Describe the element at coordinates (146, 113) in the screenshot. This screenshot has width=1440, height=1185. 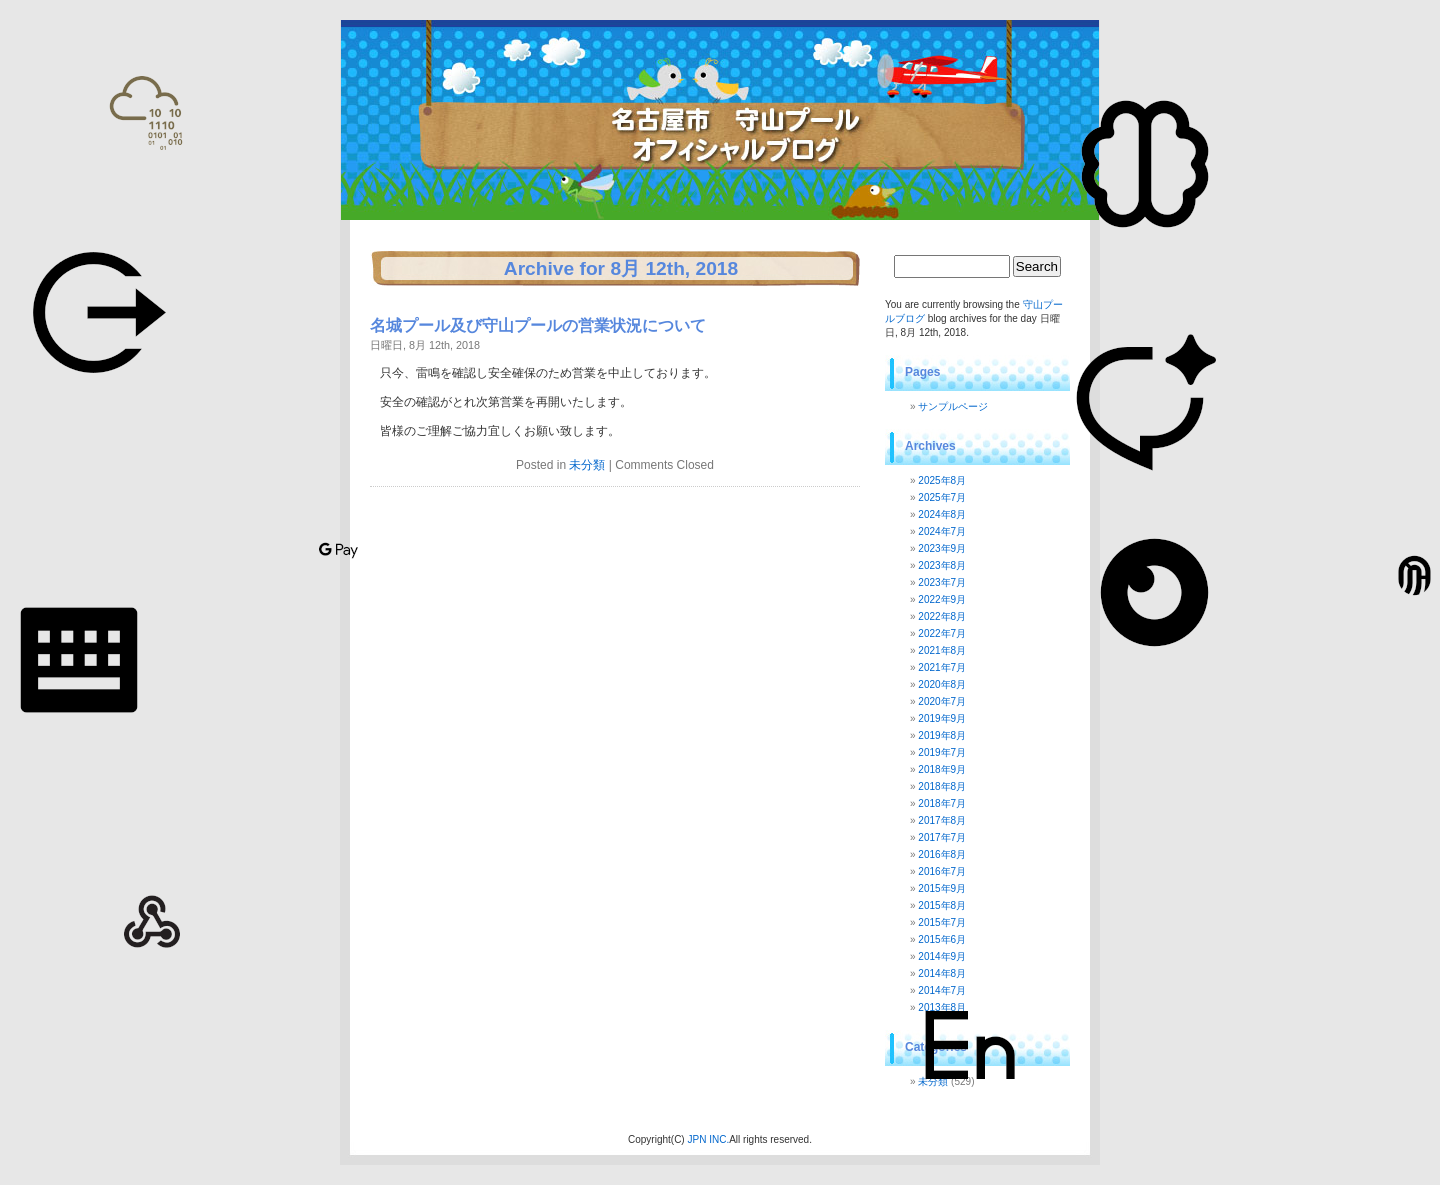
I see `visit tryhackme cybersecurity learning platform` at that location.